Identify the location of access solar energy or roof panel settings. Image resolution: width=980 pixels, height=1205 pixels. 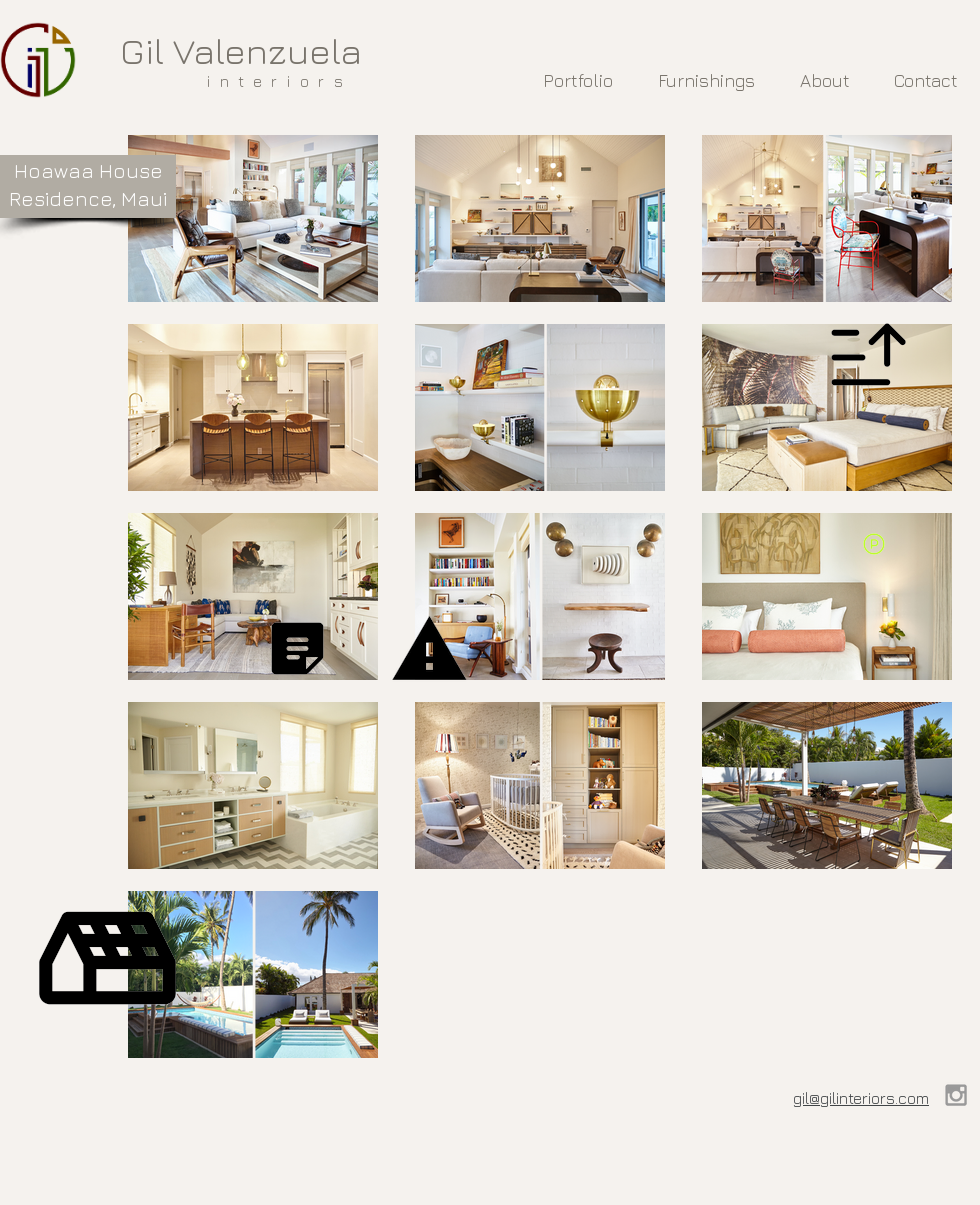
(107, 962).